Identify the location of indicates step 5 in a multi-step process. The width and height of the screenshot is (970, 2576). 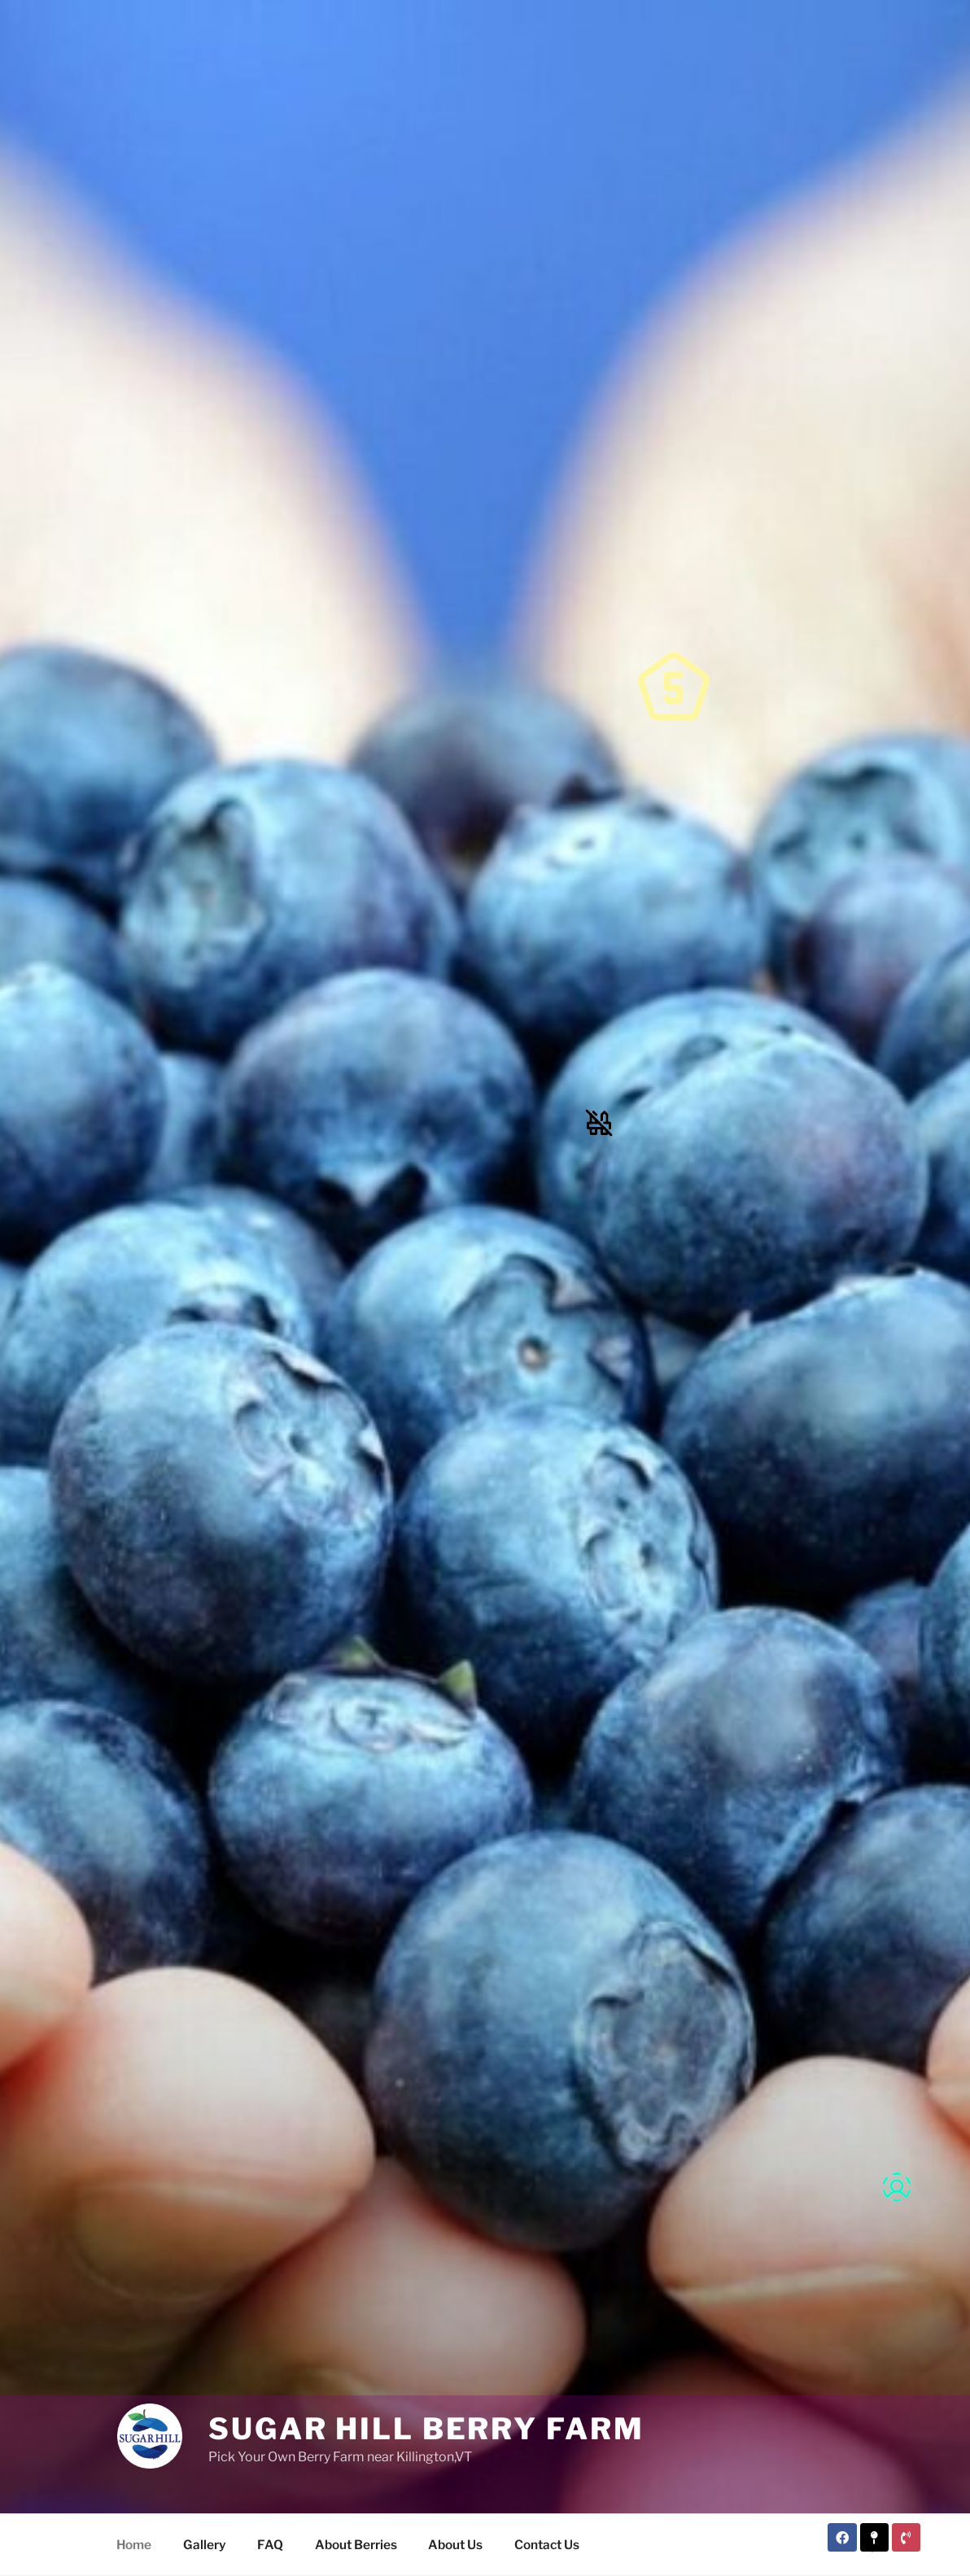
(674, 688).